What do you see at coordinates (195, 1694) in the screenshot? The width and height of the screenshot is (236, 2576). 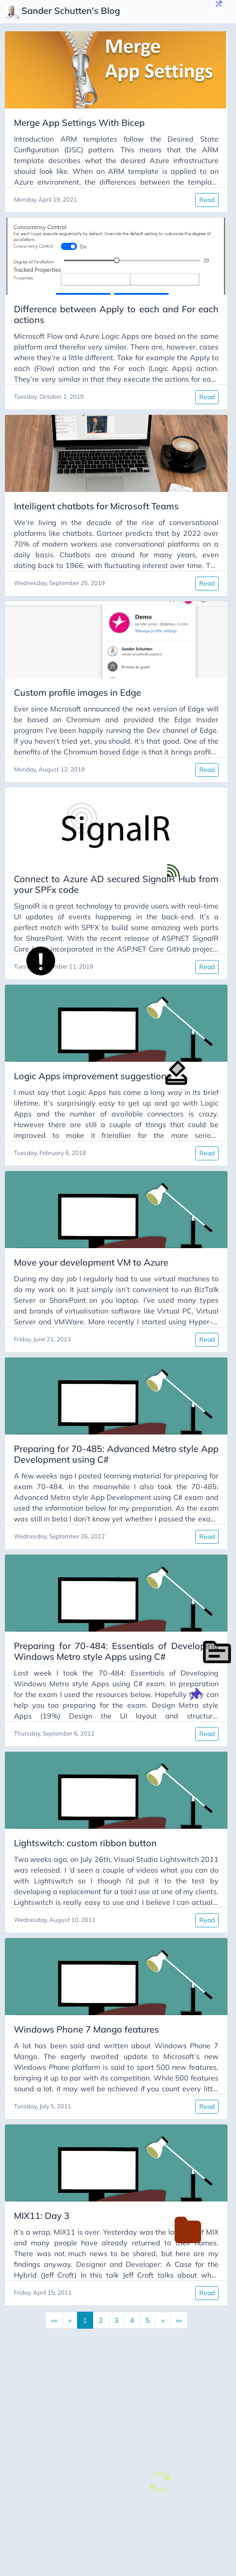 I see `pin a message to the channel` at bounding box center [195, 1694].